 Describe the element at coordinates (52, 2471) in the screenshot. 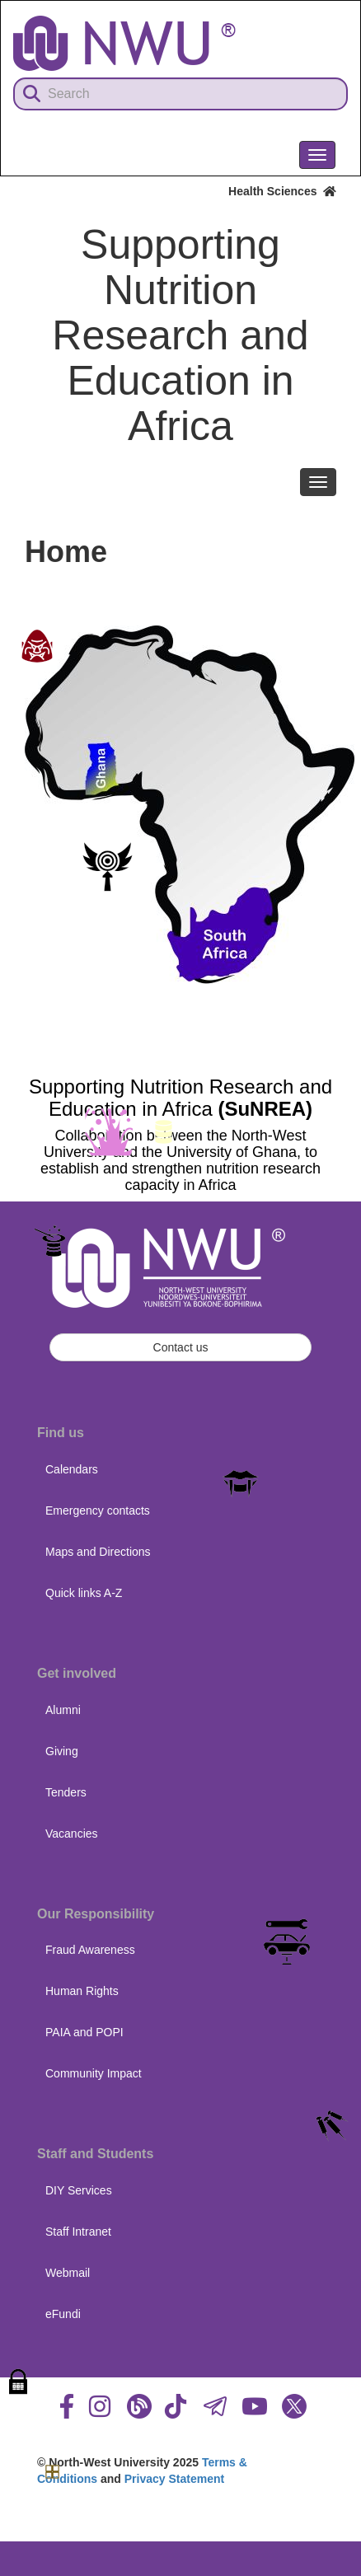

I see `place a brick or building block` at that location.